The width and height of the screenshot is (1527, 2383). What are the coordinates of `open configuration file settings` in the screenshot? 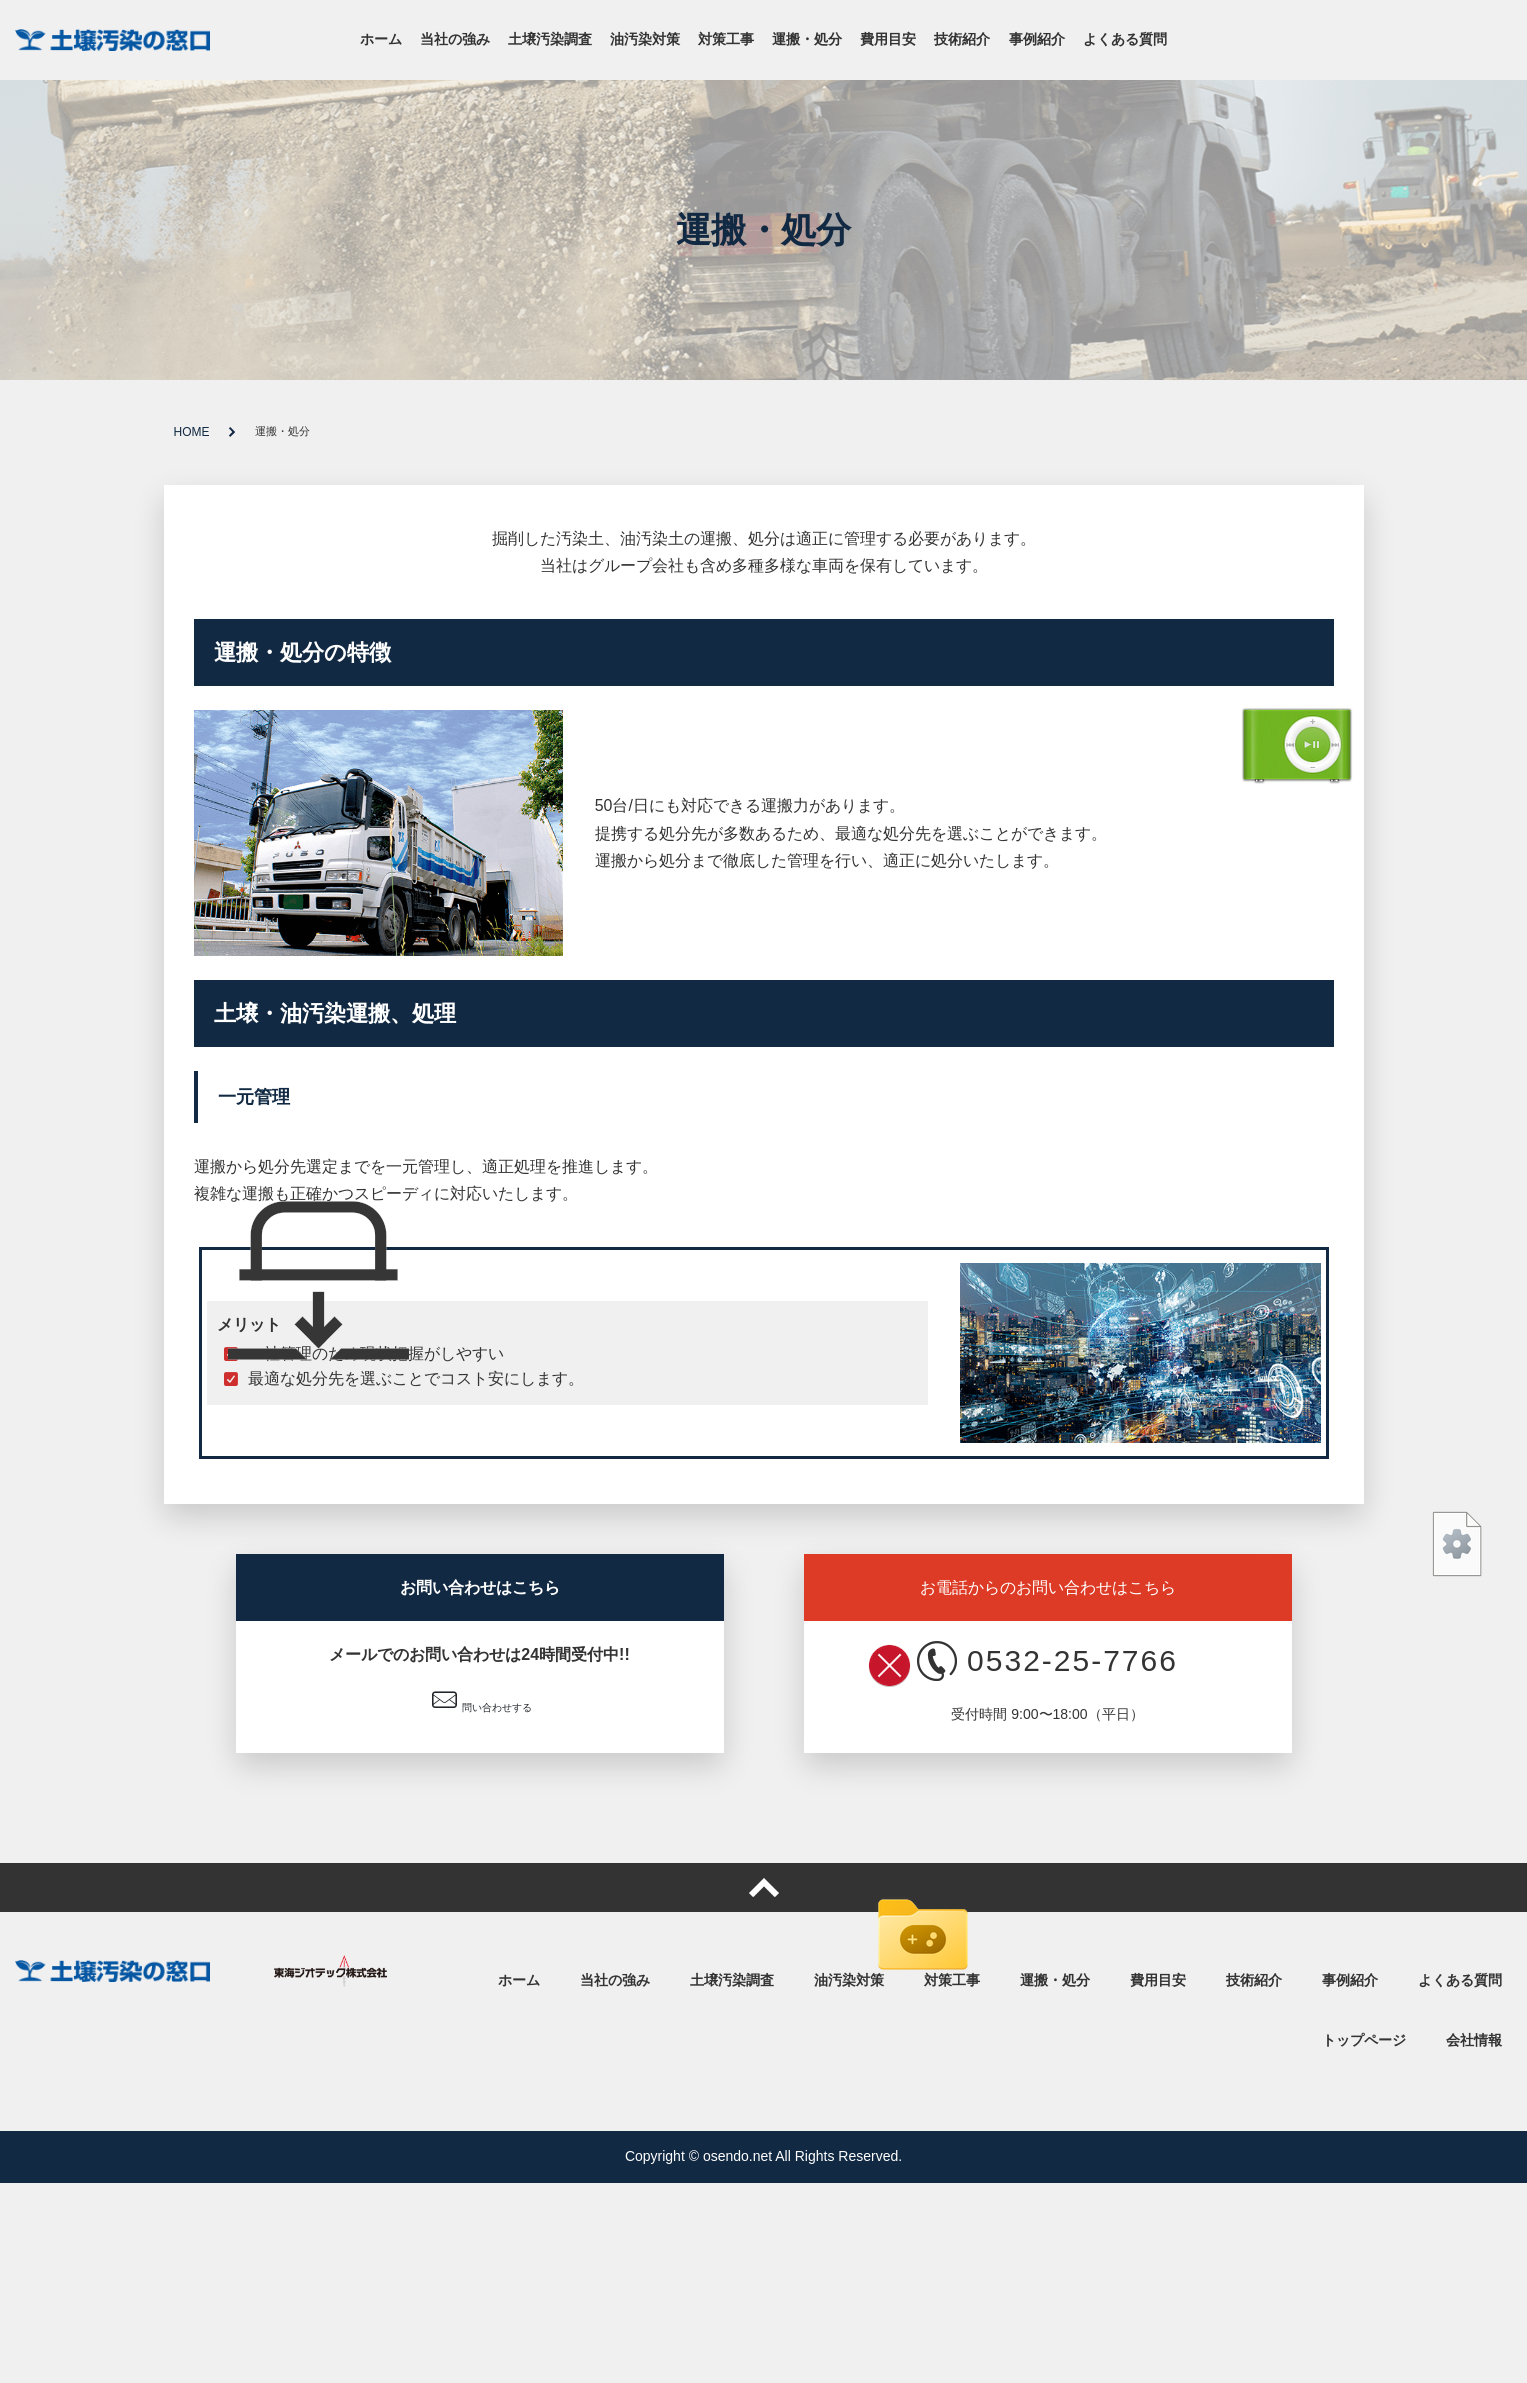 It's located at (1457, 1544).